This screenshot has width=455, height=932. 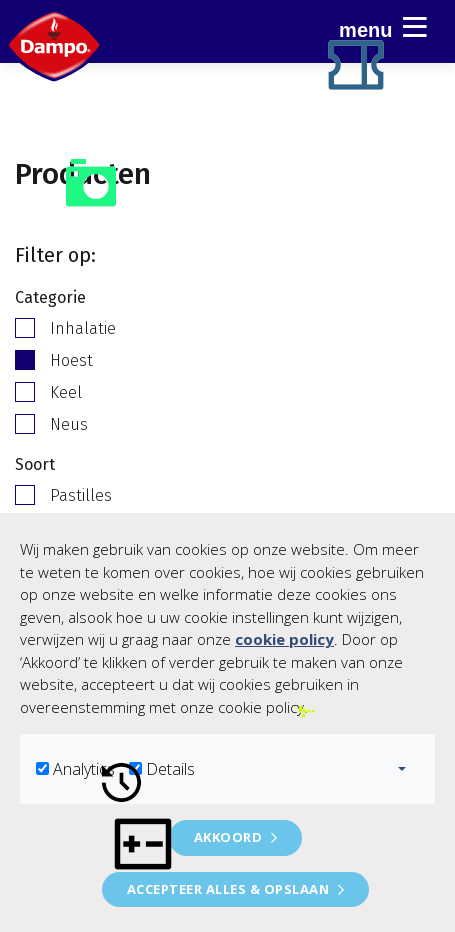 I want to click on adjust quantity or value up or down, so click(x=143, y=844).